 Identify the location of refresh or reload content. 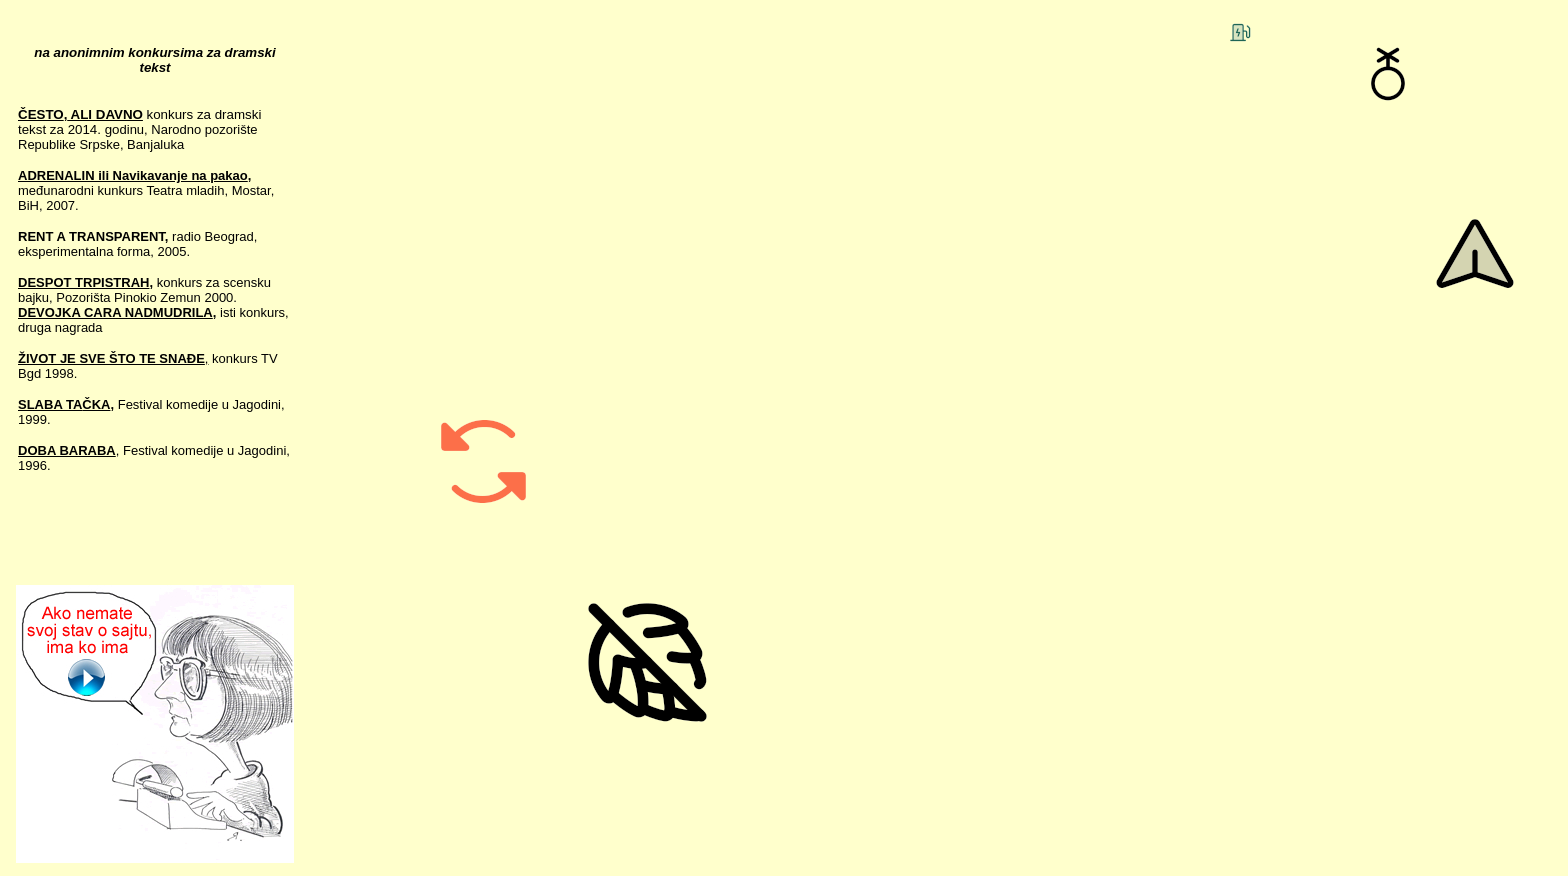
(483, 461).